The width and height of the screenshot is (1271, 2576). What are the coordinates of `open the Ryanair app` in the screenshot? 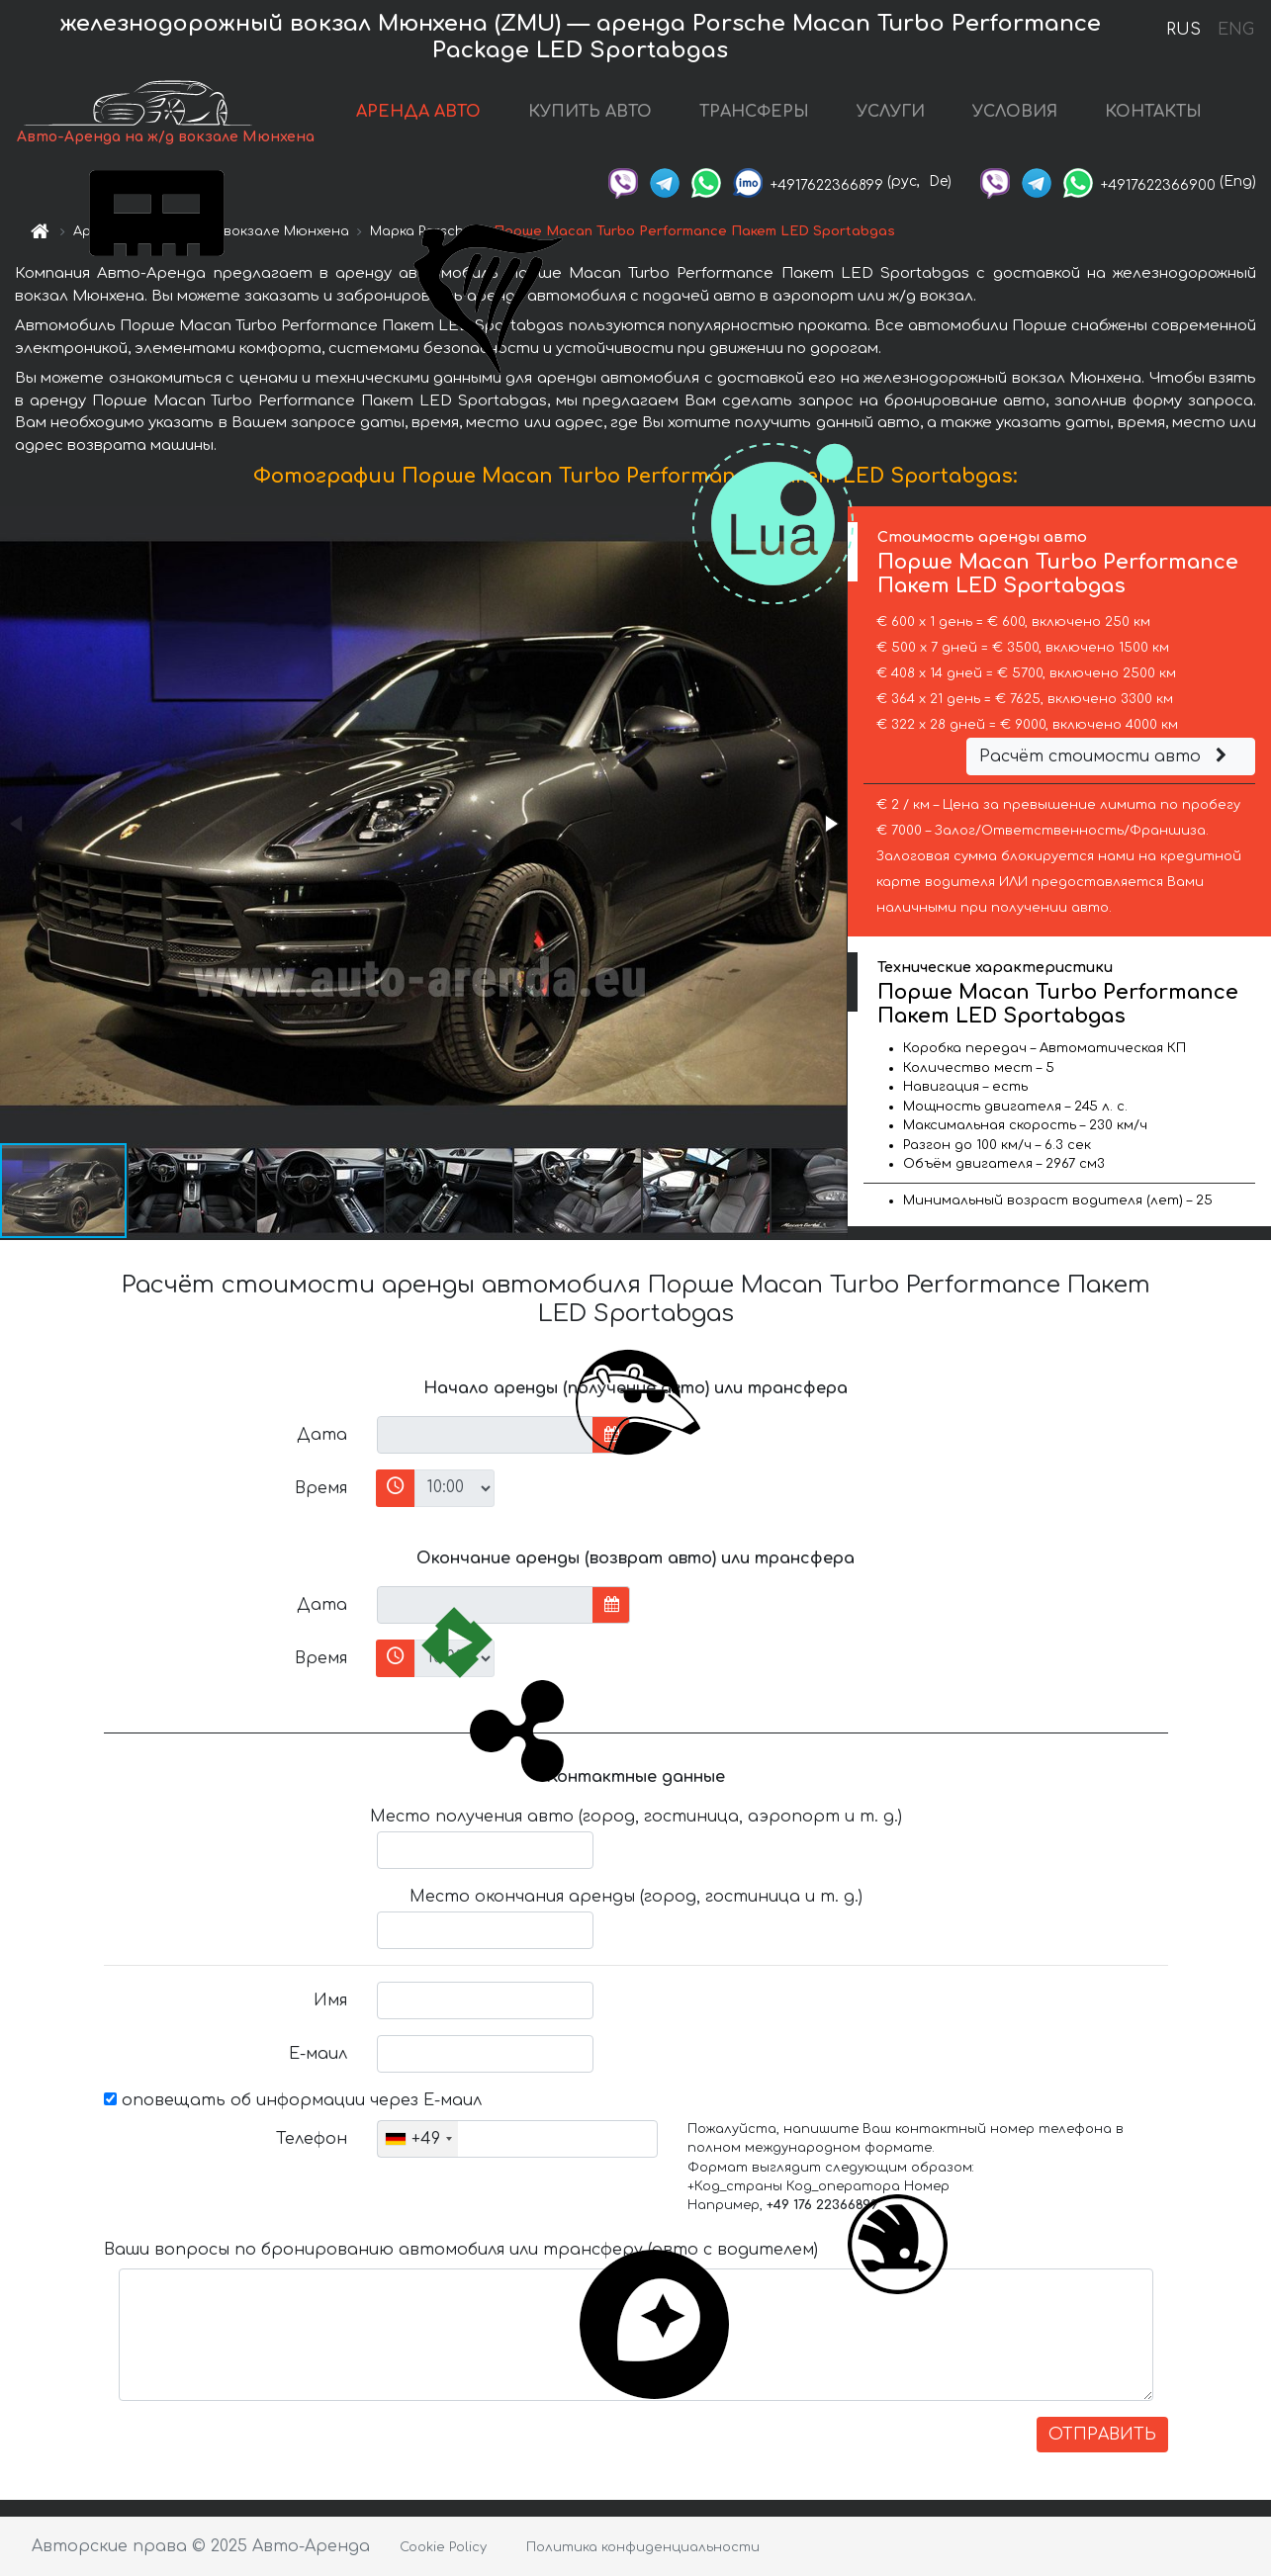 It's located at (488, 299).